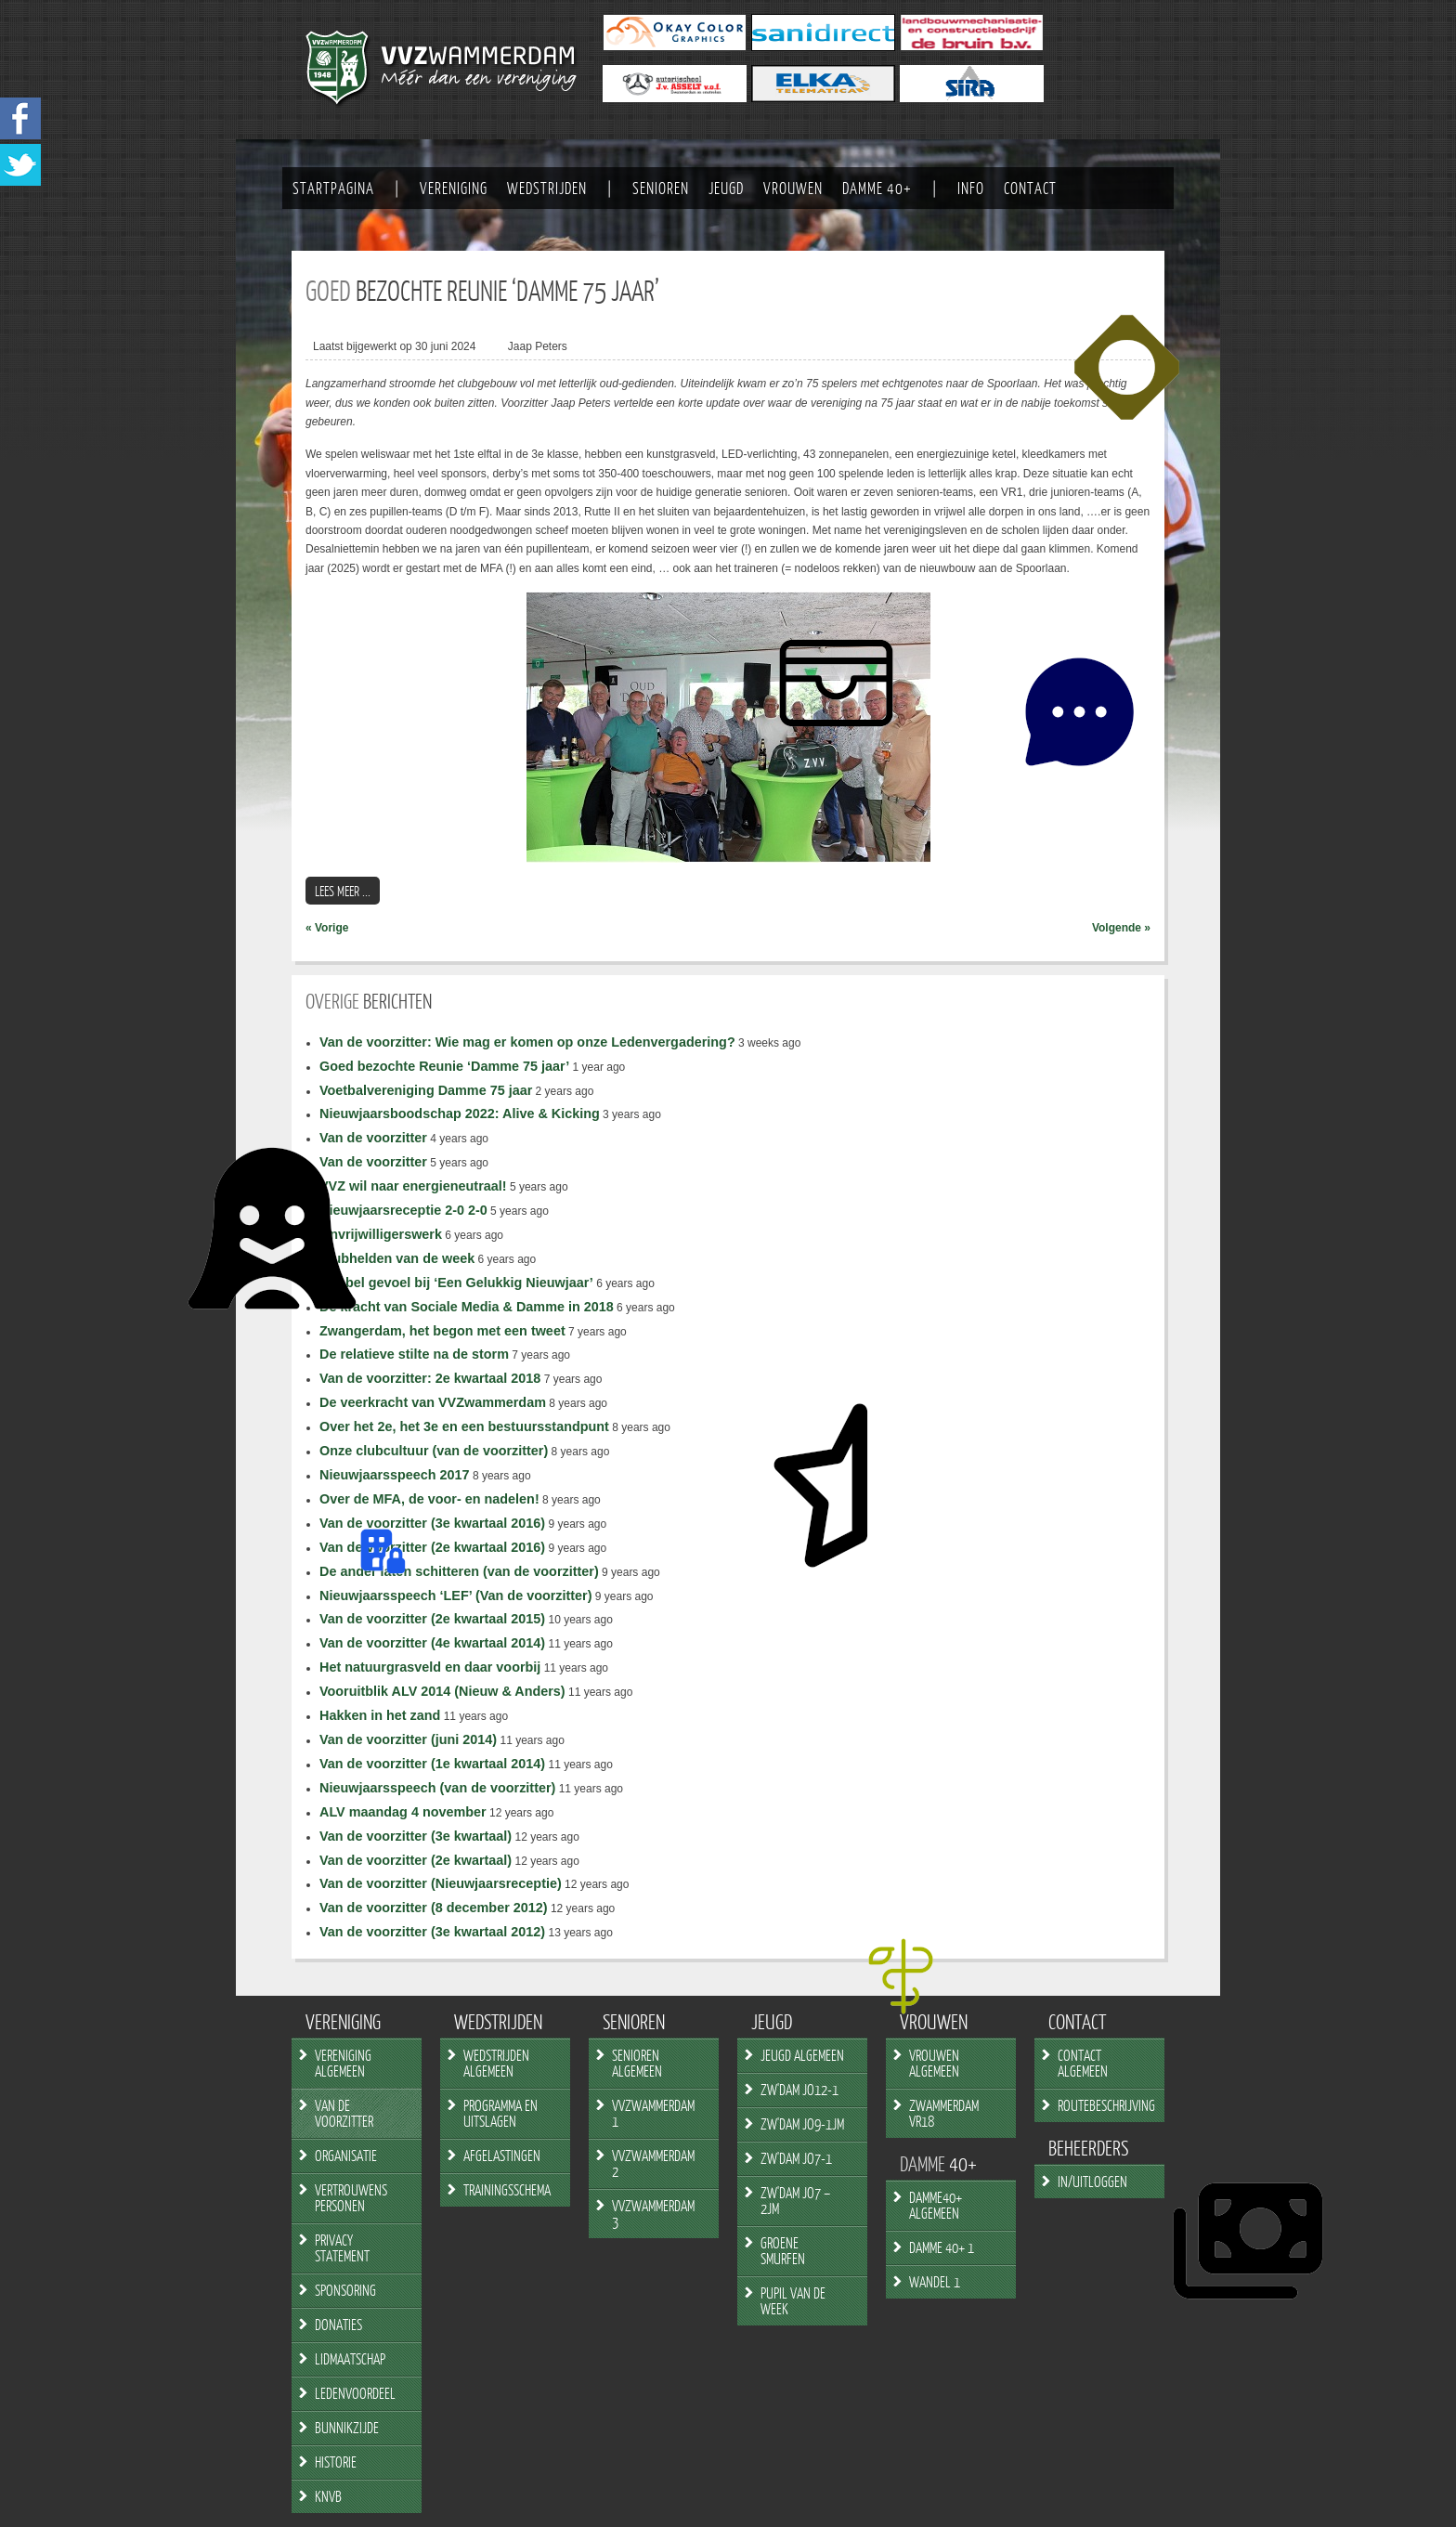 This screenshot has width=1456, height=2527. What do you see at coordinates (1079, 711) in the screenshot?
I see `open messaging or chat` at bounding box center [1079, 711].